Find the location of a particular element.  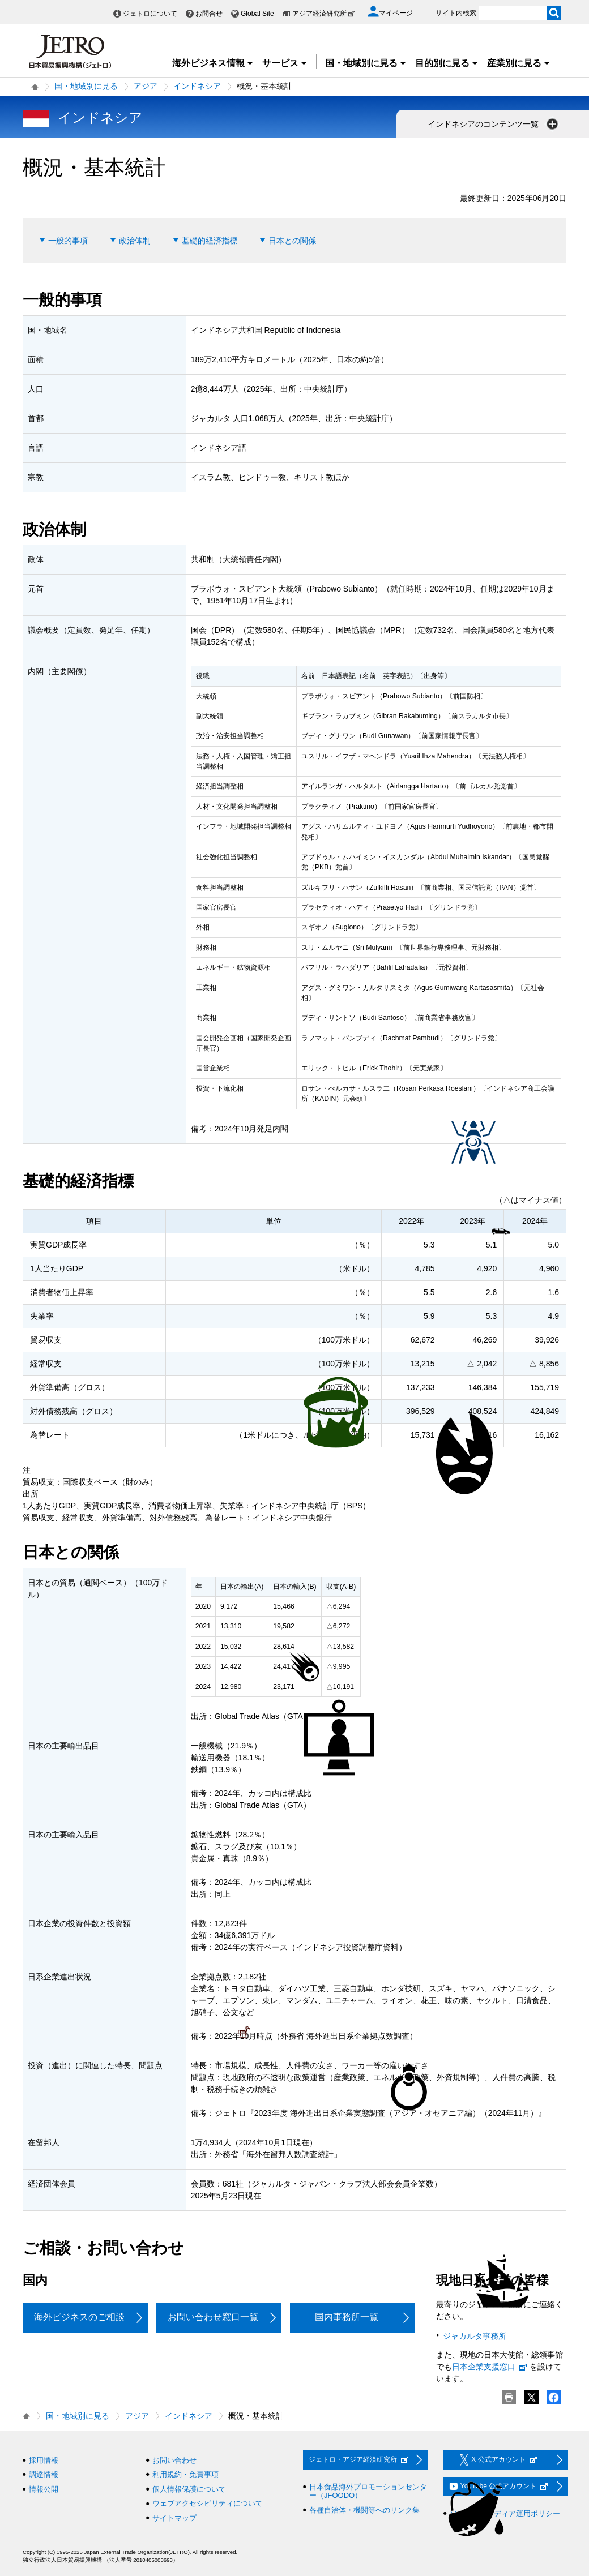

historical sailing ship icon for exploration games is located at coordinates (502, 2280).